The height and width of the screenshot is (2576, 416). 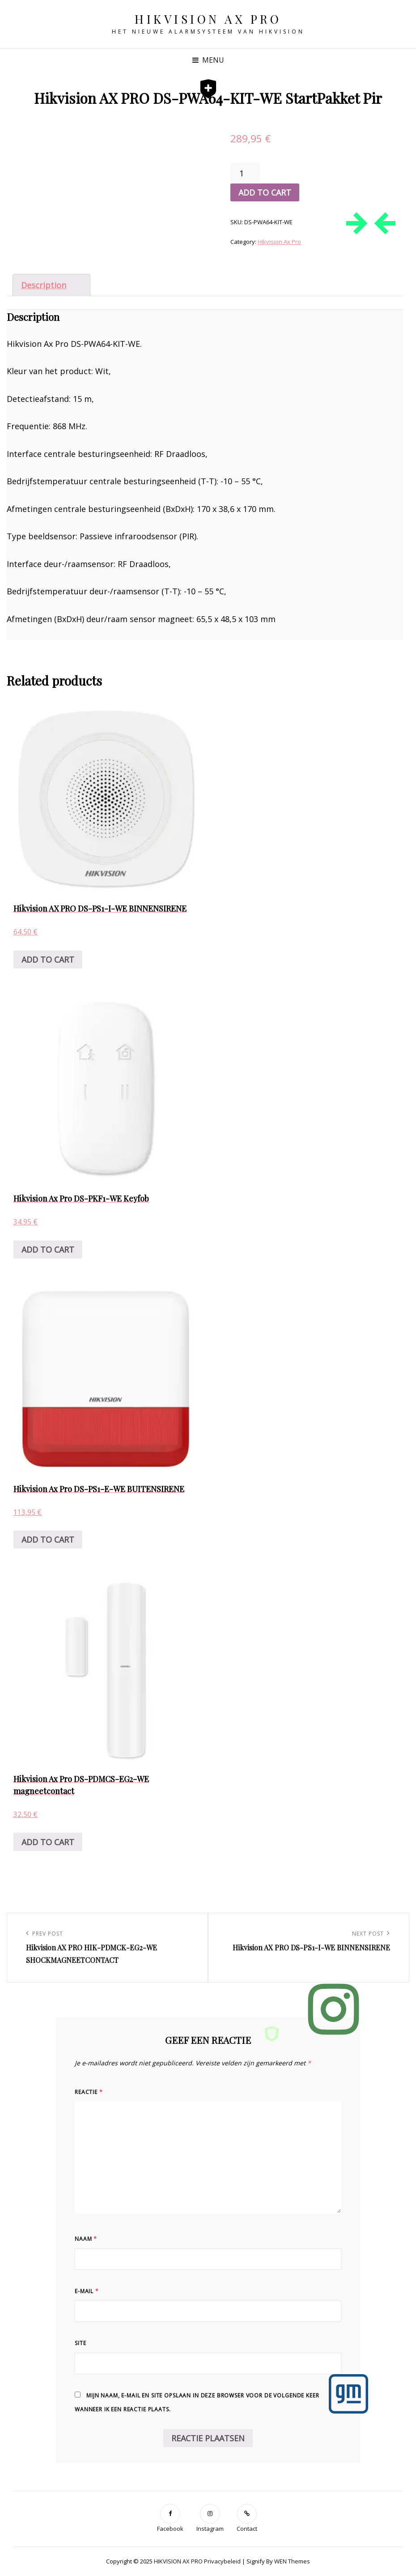 I want to click on open Instagram app, so click(x=333, y=2009).